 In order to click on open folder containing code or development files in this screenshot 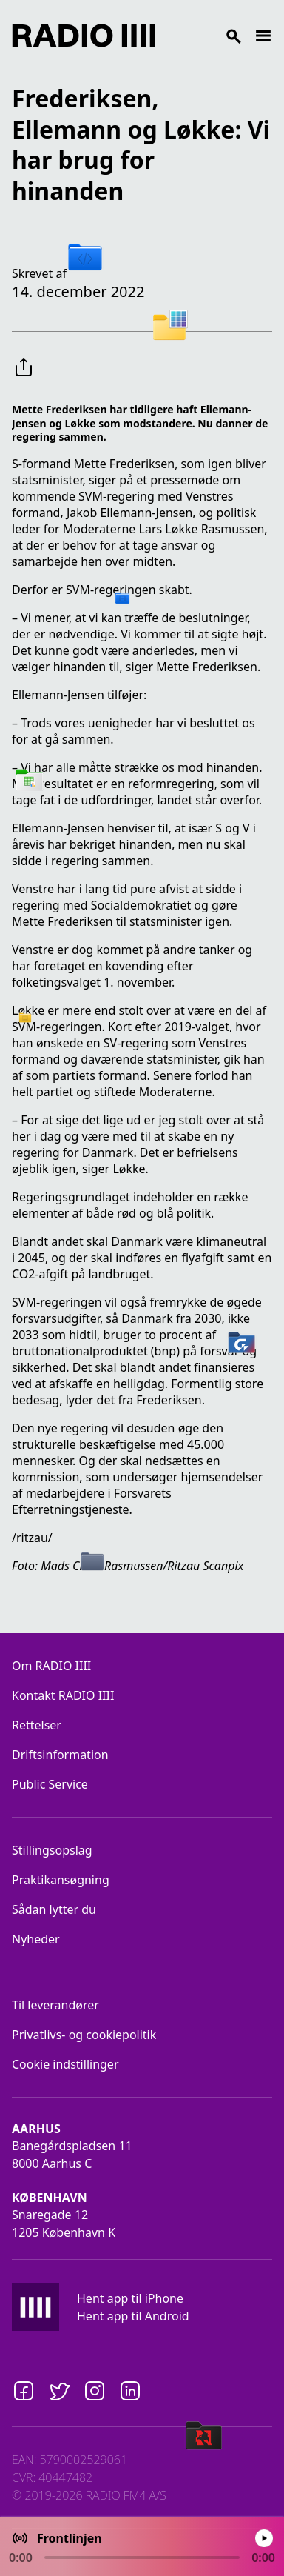, I will do `click(85, 257)`.